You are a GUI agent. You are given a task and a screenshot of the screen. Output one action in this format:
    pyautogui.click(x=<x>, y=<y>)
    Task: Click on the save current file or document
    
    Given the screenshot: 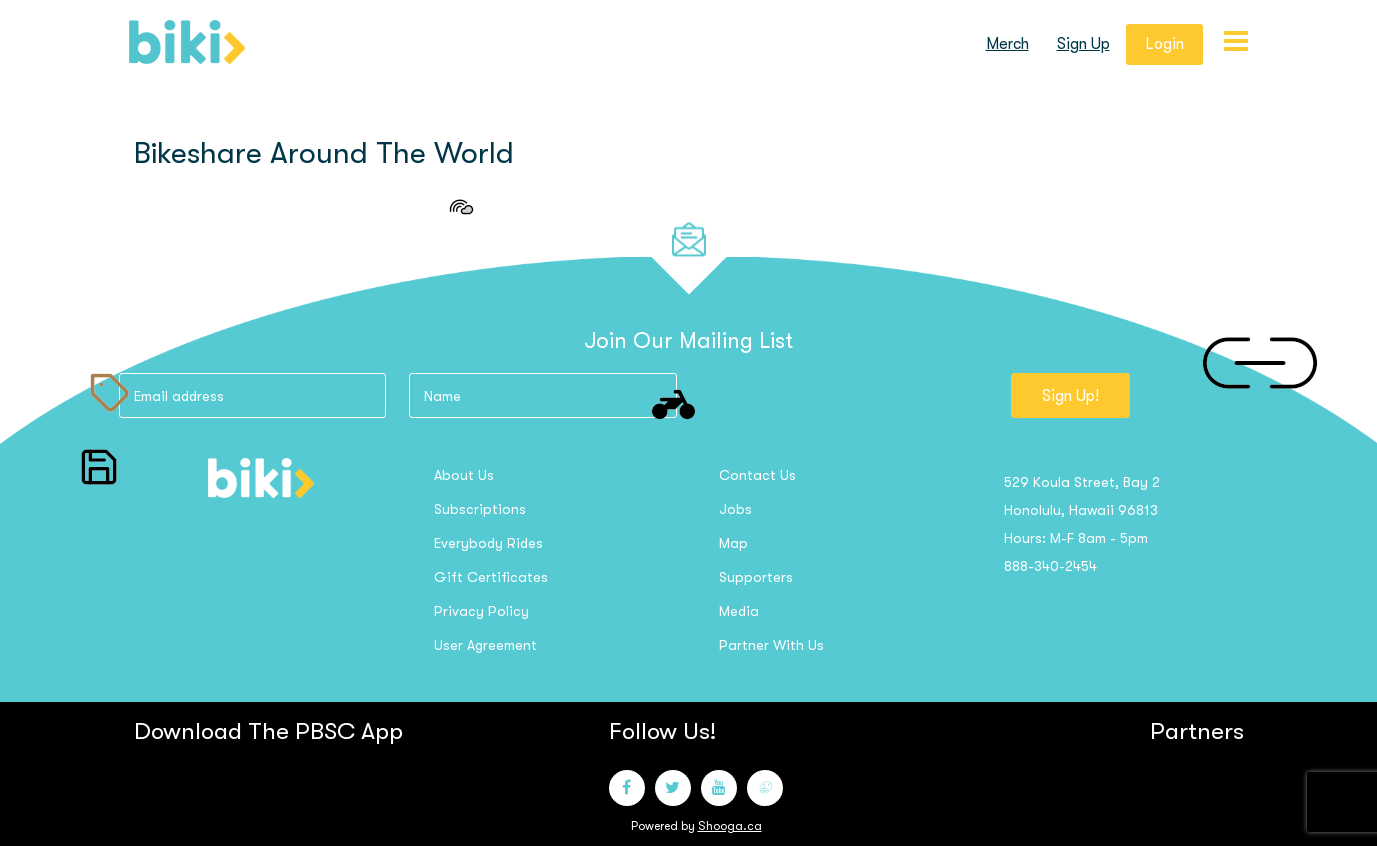 What is the action you would take?
    pyautogui.click(x=99, y=467)
    